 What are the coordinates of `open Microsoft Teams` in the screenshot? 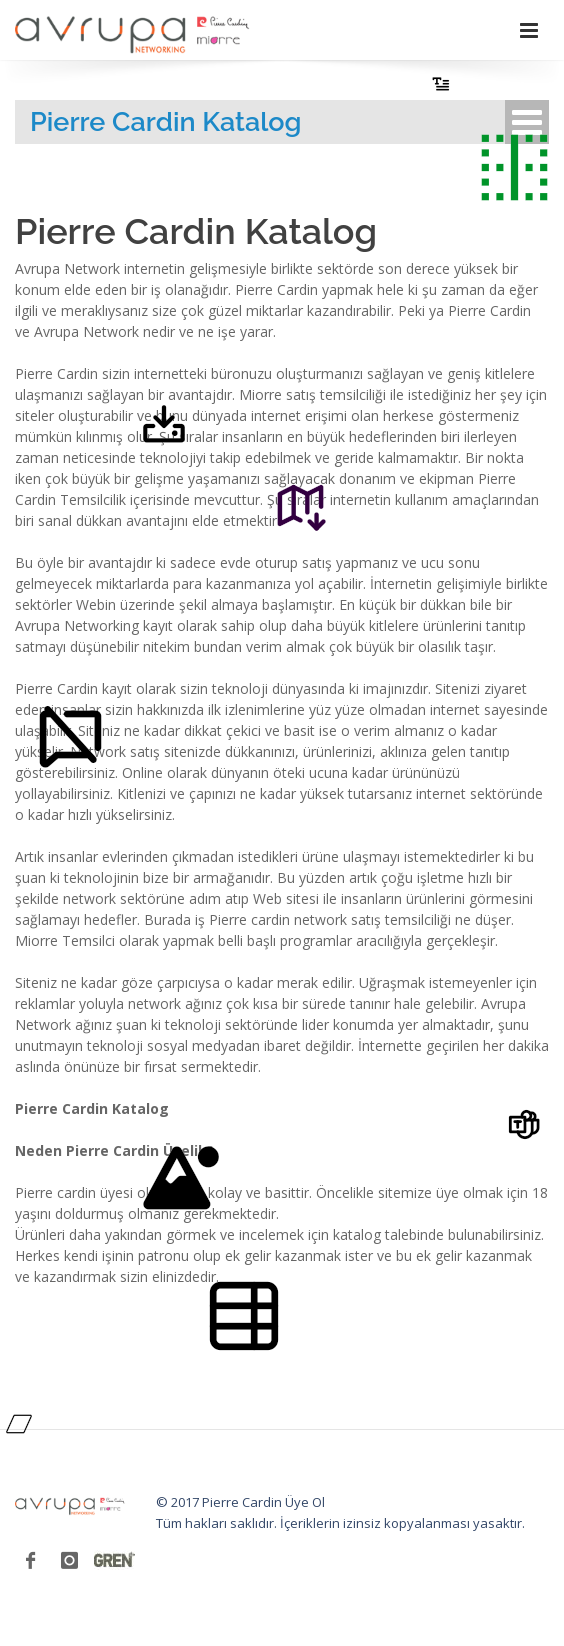 It's located at (523, 1124).